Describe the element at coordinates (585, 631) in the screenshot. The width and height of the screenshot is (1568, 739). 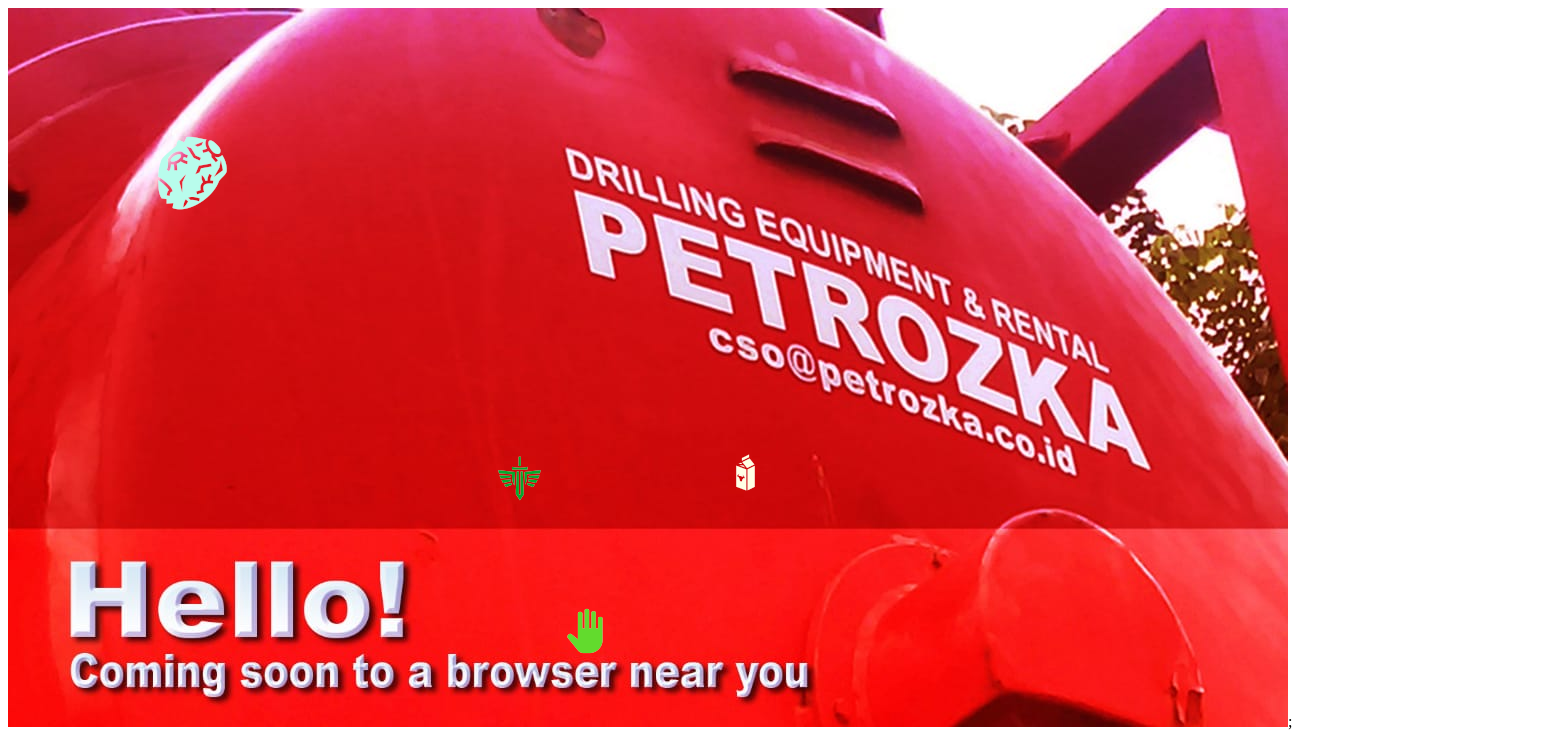
I see `stop or pause current action` at that location.